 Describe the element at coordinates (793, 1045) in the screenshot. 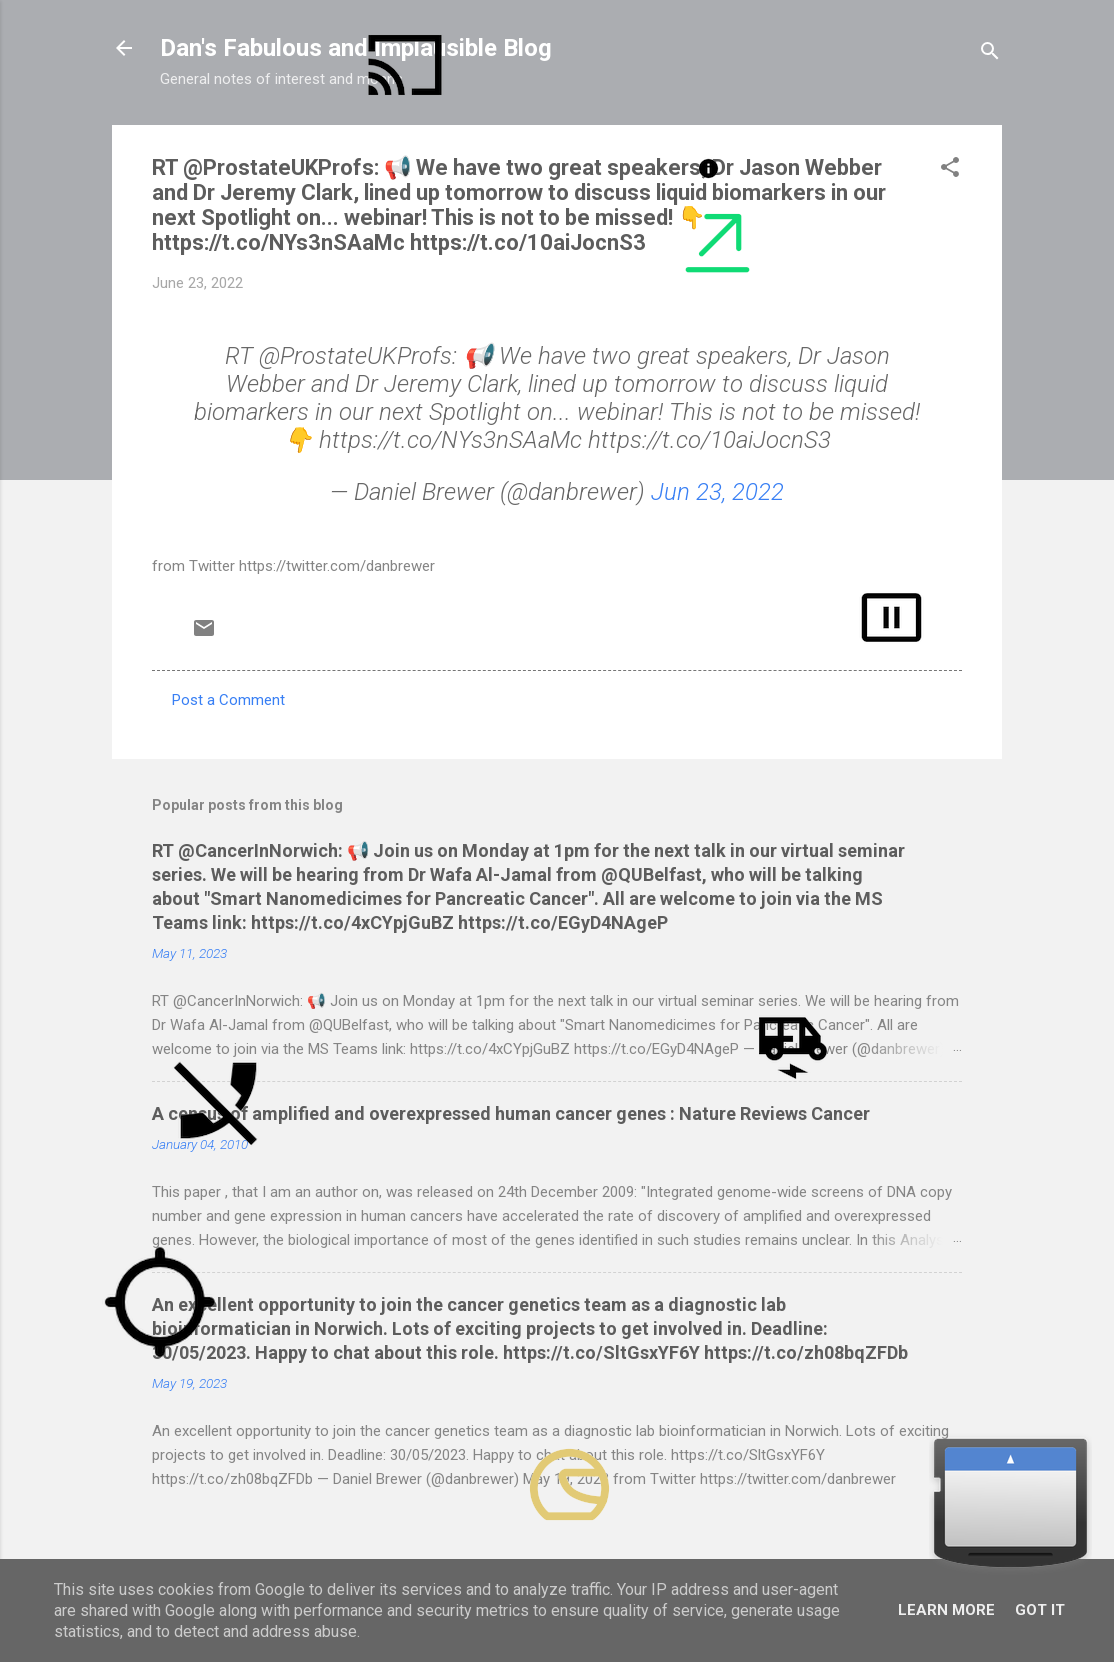

I see `select electric rickshaw as transport option` at that location.